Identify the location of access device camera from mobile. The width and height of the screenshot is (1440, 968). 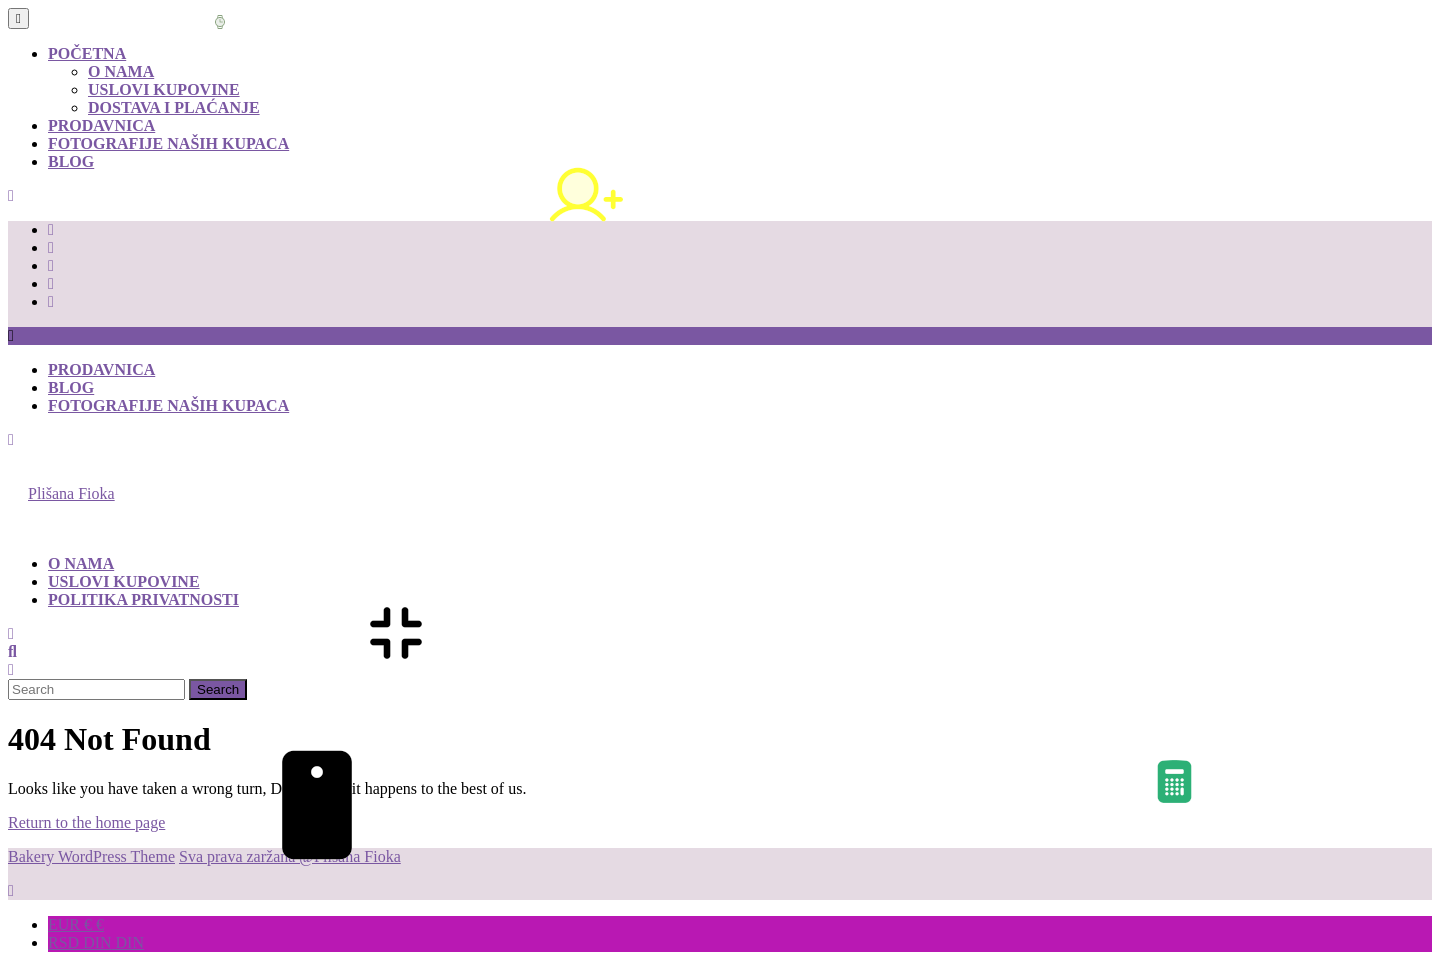
(317, 805).